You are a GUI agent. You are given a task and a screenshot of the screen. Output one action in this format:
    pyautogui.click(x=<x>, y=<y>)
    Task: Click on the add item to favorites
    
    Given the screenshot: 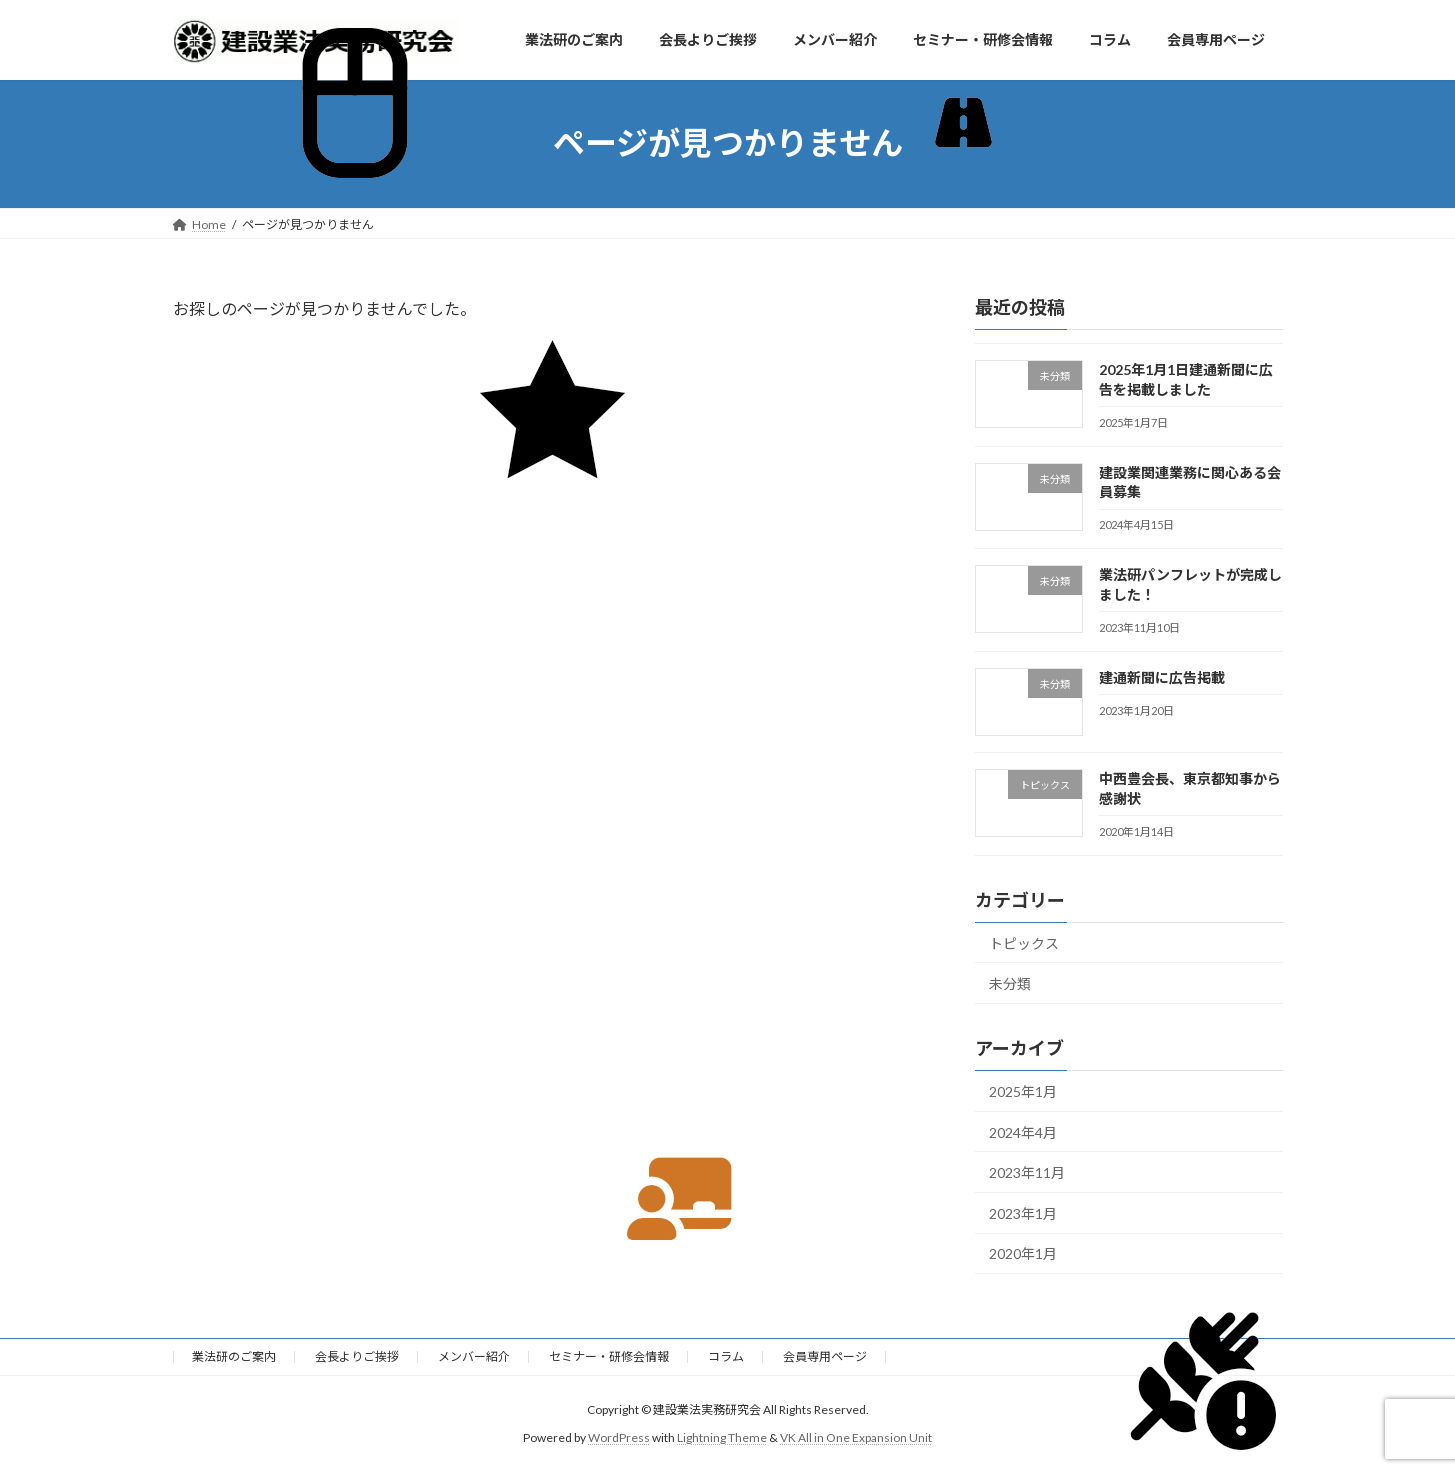 What is the action you would take?
    pyautogui.click(x=552, y=416)
    